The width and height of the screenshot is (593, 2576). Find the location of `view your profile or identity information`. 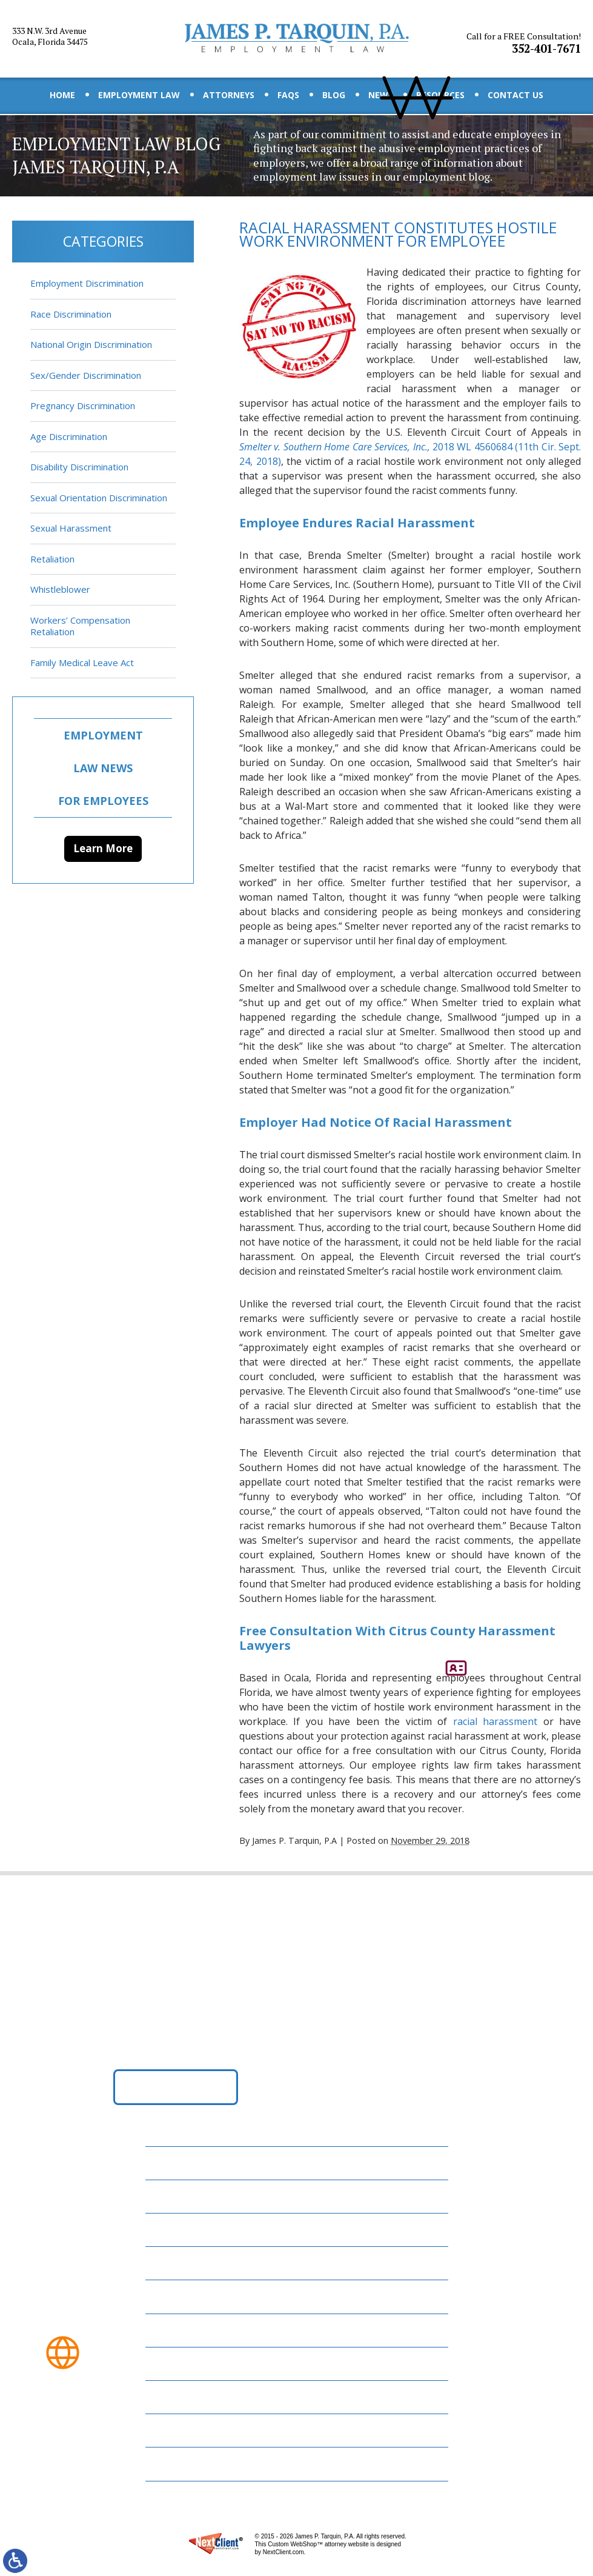

view your profile or identity information is located at coordinates (456, 1668).